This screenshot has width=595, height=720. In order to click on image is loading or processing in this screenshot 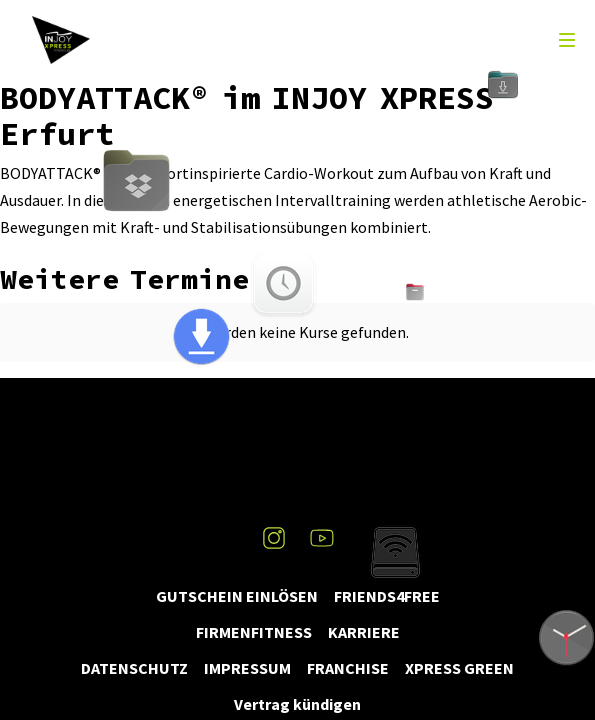, I will do `click(283, 283)`.